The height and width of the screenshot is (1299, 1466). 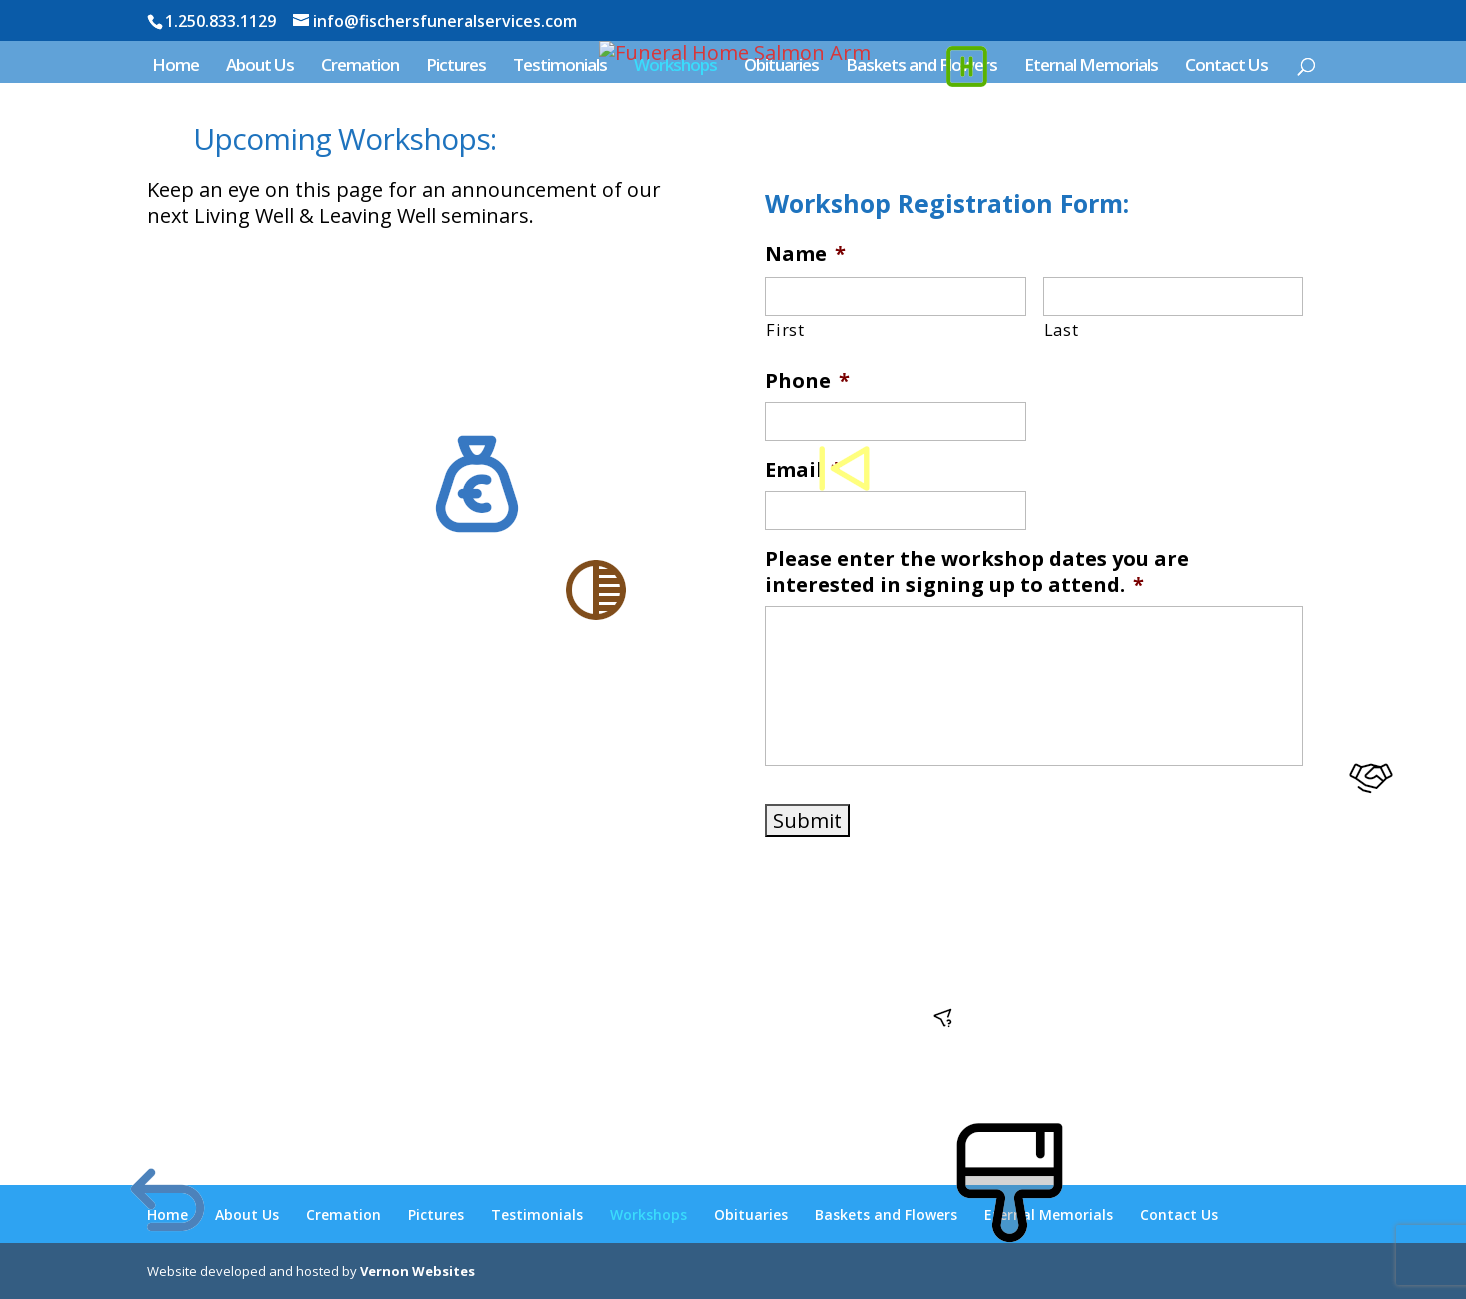 I want to click on skip to previous track, so click(x=844, y=468).